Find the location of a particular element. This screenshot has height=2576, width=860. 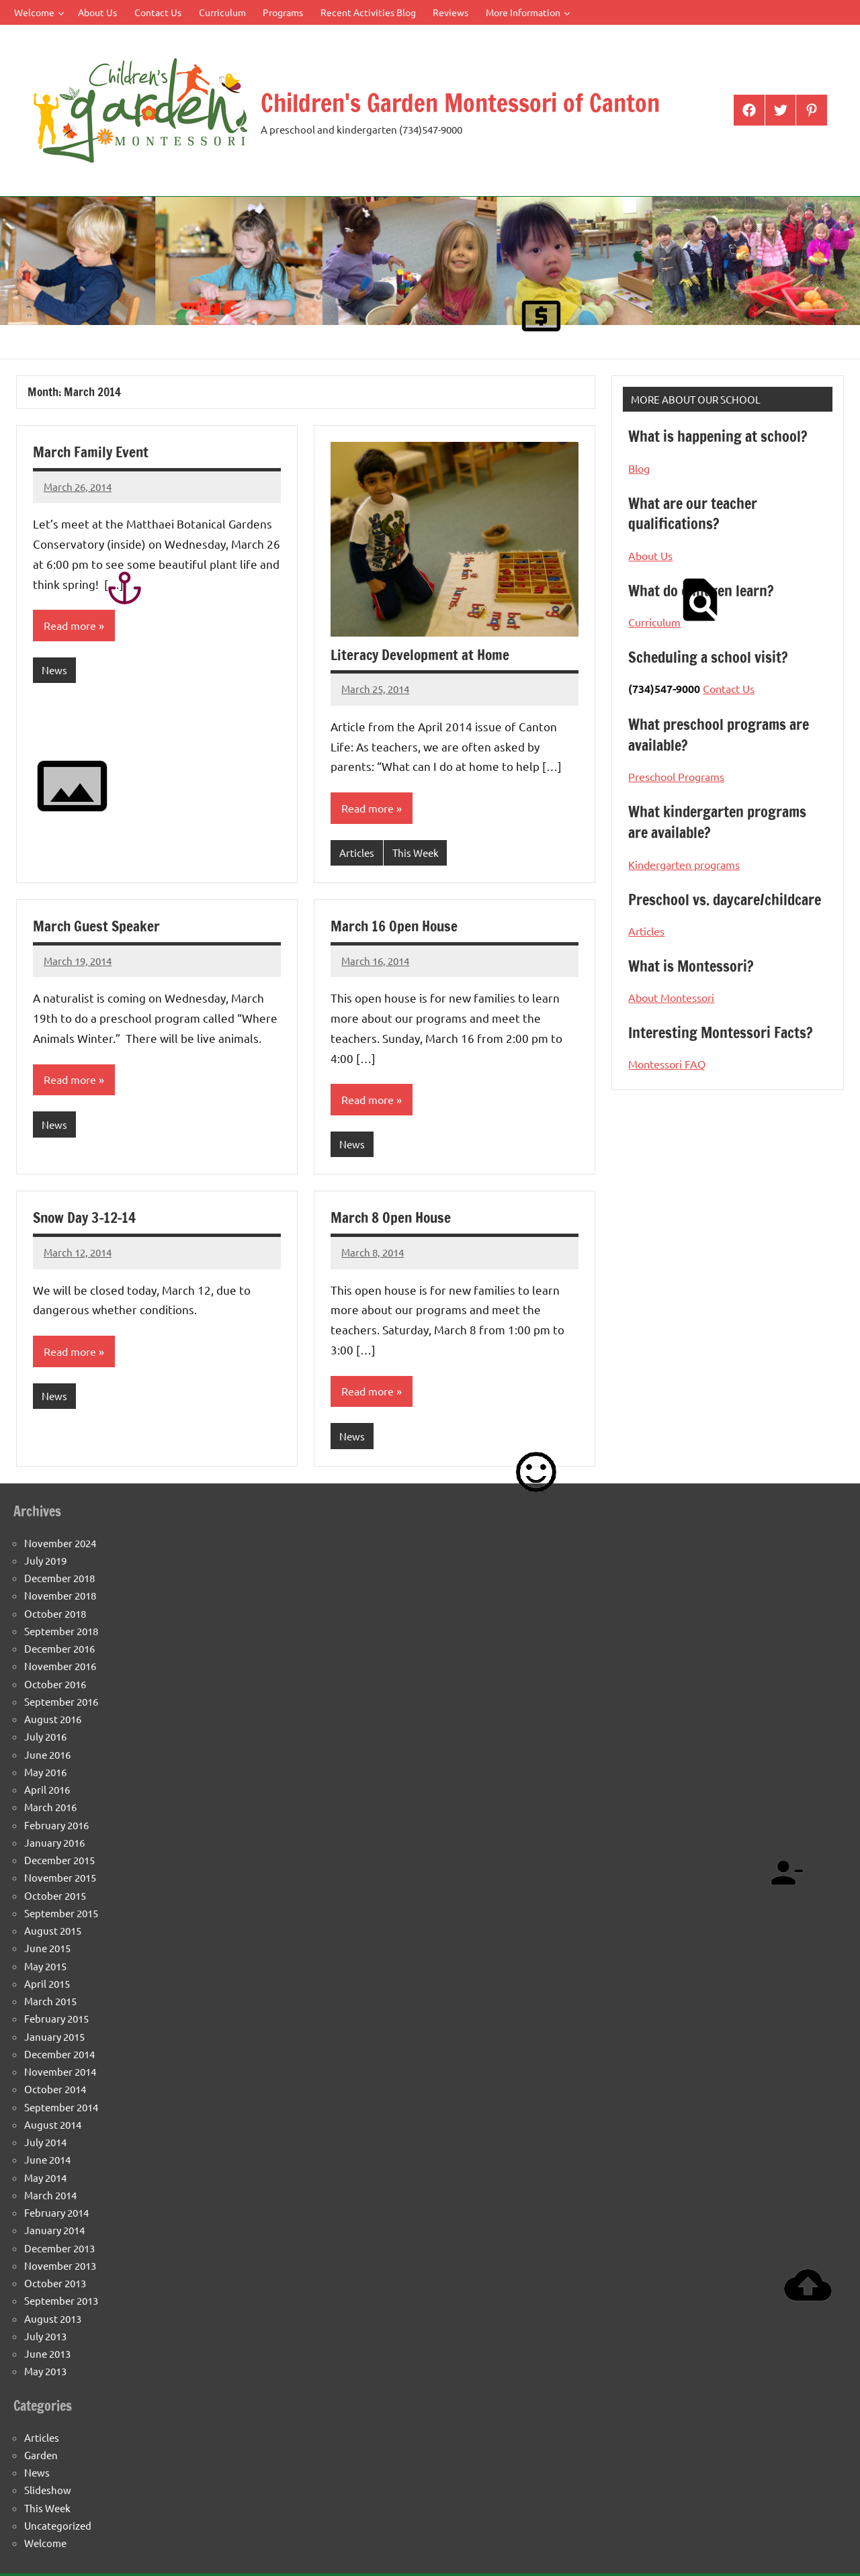

view panorama or landscape photos is located at coordinates (72, 786).